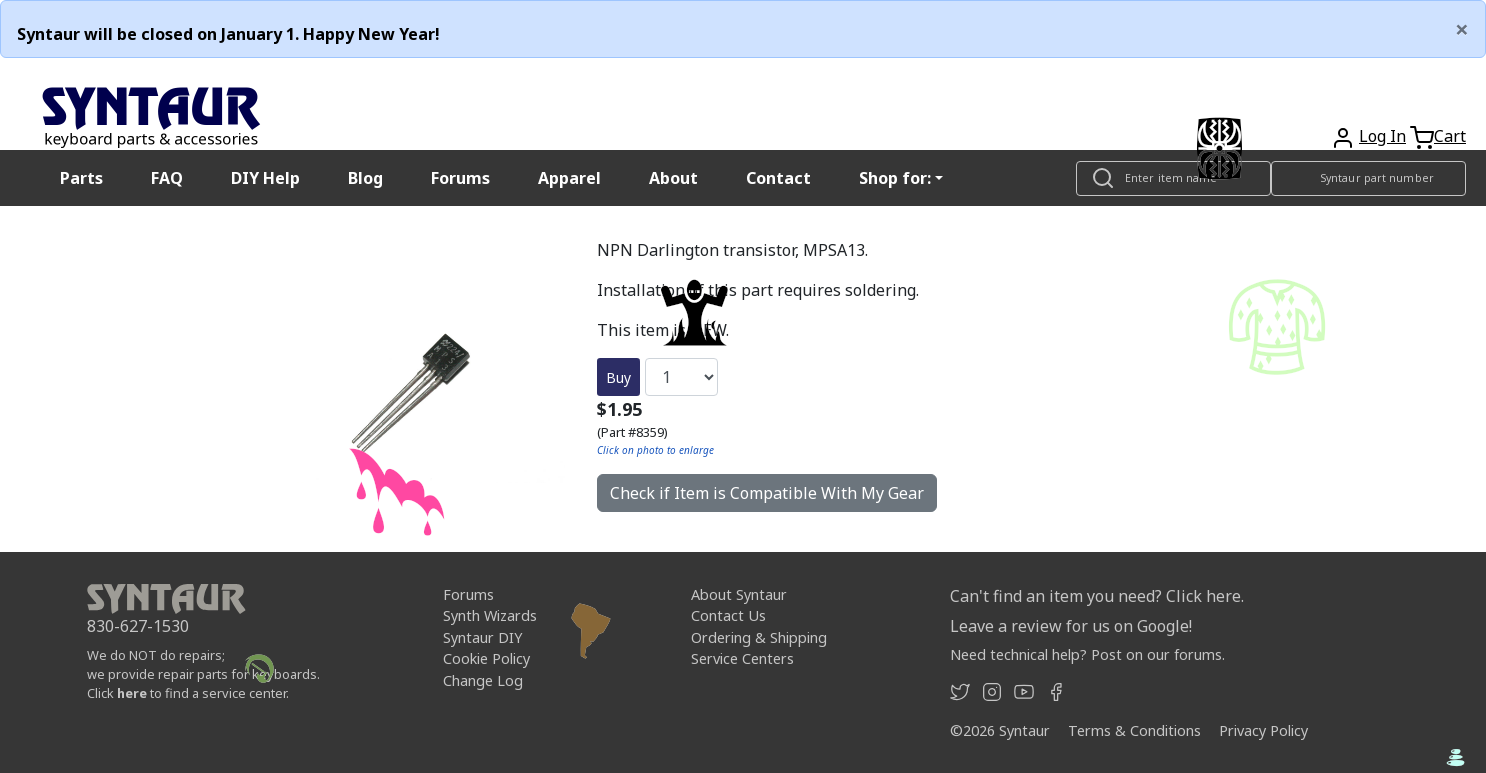  I want to click on access defense or shield abilities in a game, so click(1219, 148).